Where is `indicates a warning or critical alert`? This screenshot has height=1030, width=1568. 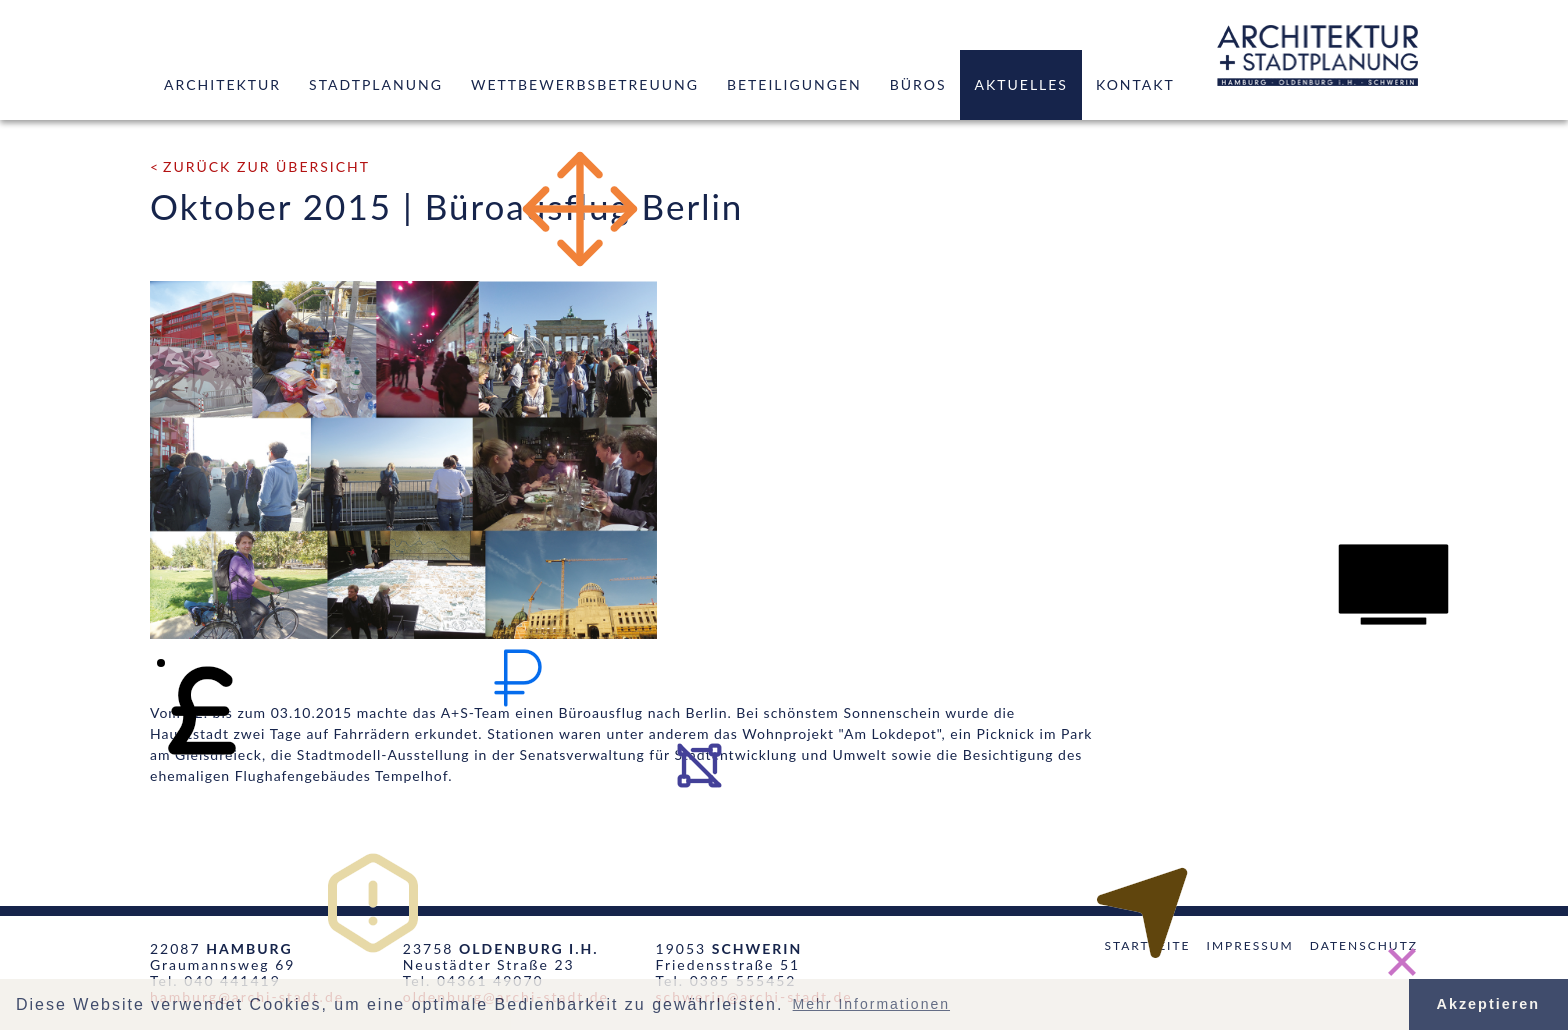 indicates a warning or critical alert is located at coordinates (373, 903).